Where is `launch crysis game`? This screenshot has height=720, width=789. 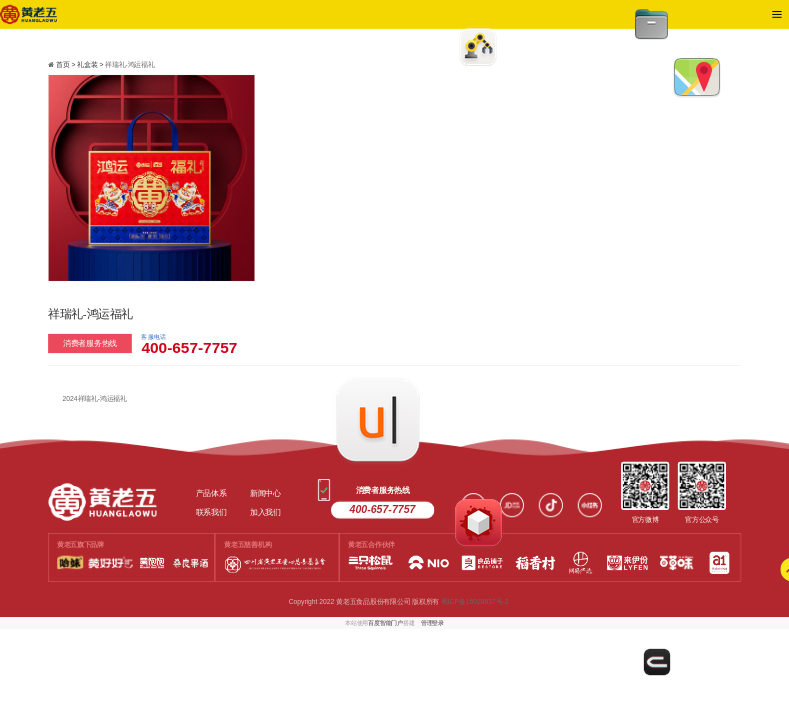 launch crysis game is located at coordinates (657, 662).